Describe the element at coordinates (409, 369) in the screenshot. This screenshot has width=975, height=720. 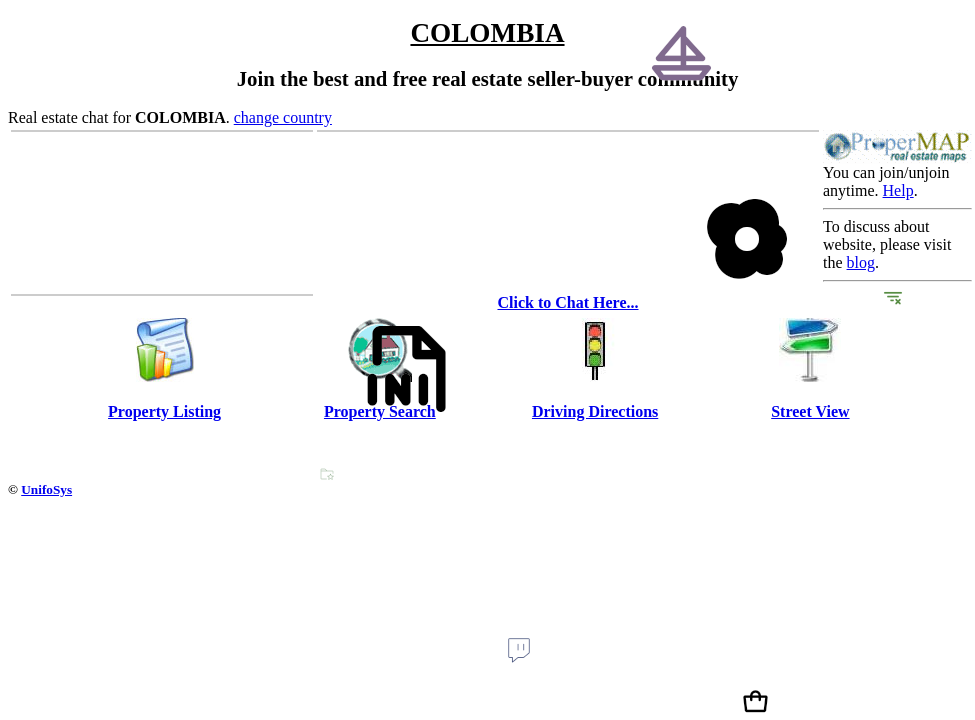
I see `open or view an INI configuration file` at that location.